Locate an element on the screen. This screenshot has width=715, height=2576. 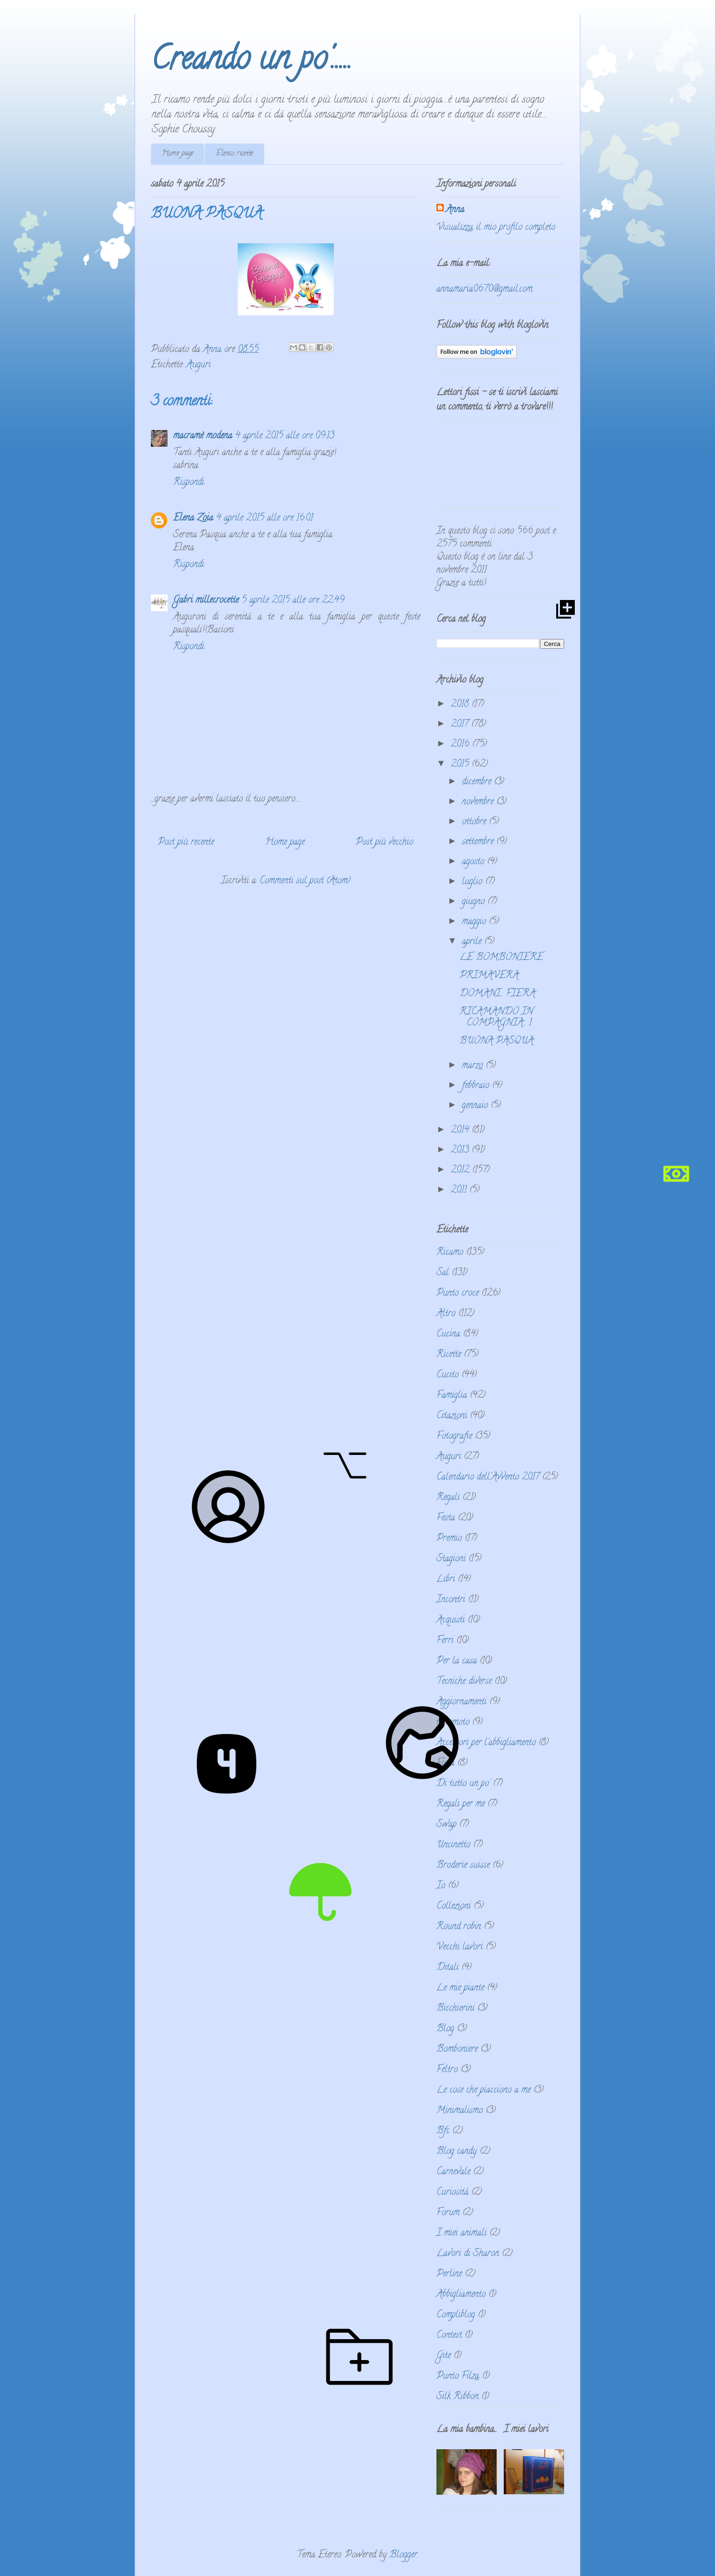
indicates the option or alt key modifier is located at coordinates (345, 1464).